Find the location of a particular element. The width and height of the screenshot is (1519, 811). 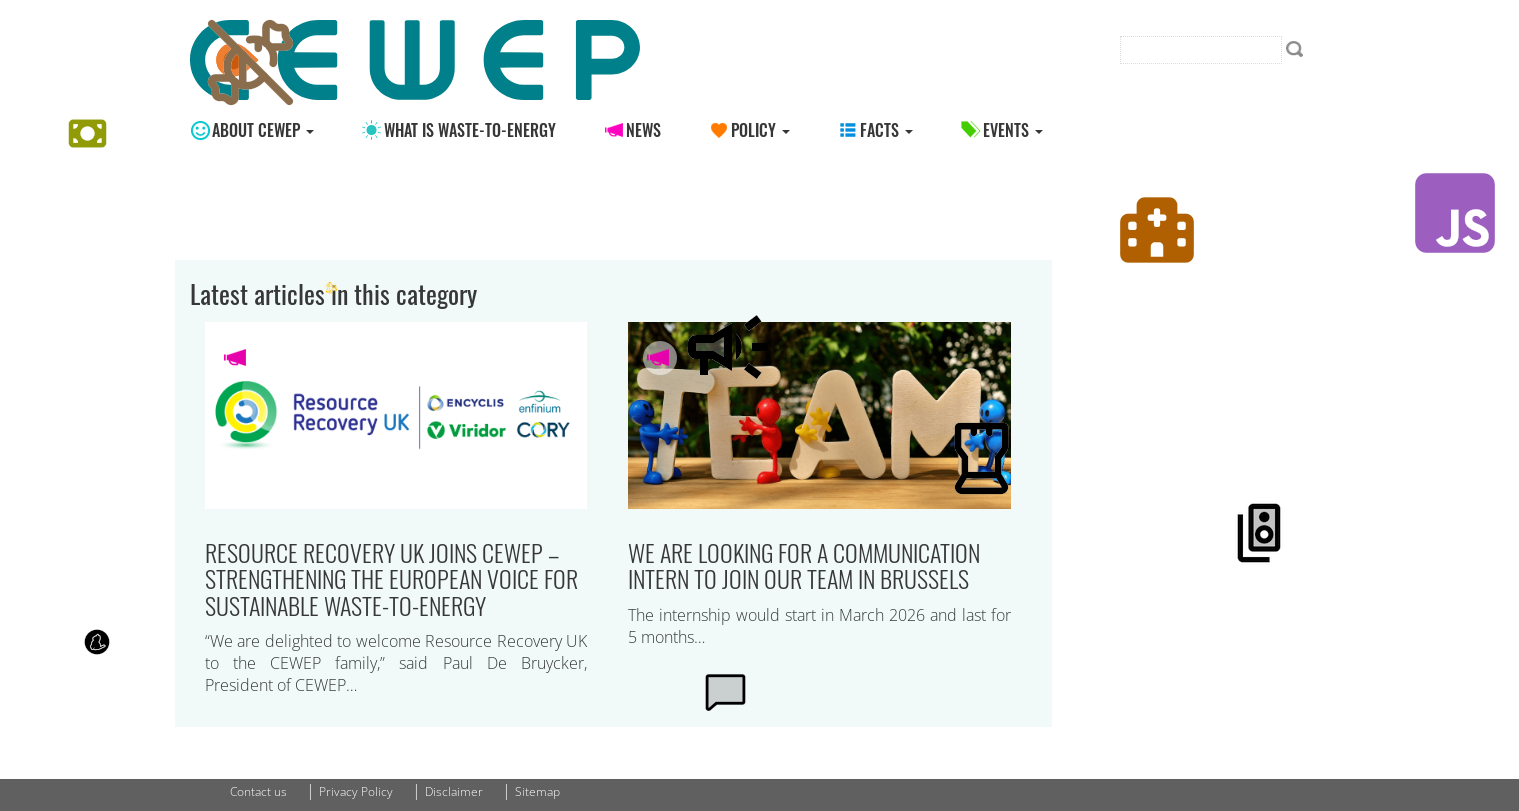

view payment or billing information is located at coordinates (87, 133).